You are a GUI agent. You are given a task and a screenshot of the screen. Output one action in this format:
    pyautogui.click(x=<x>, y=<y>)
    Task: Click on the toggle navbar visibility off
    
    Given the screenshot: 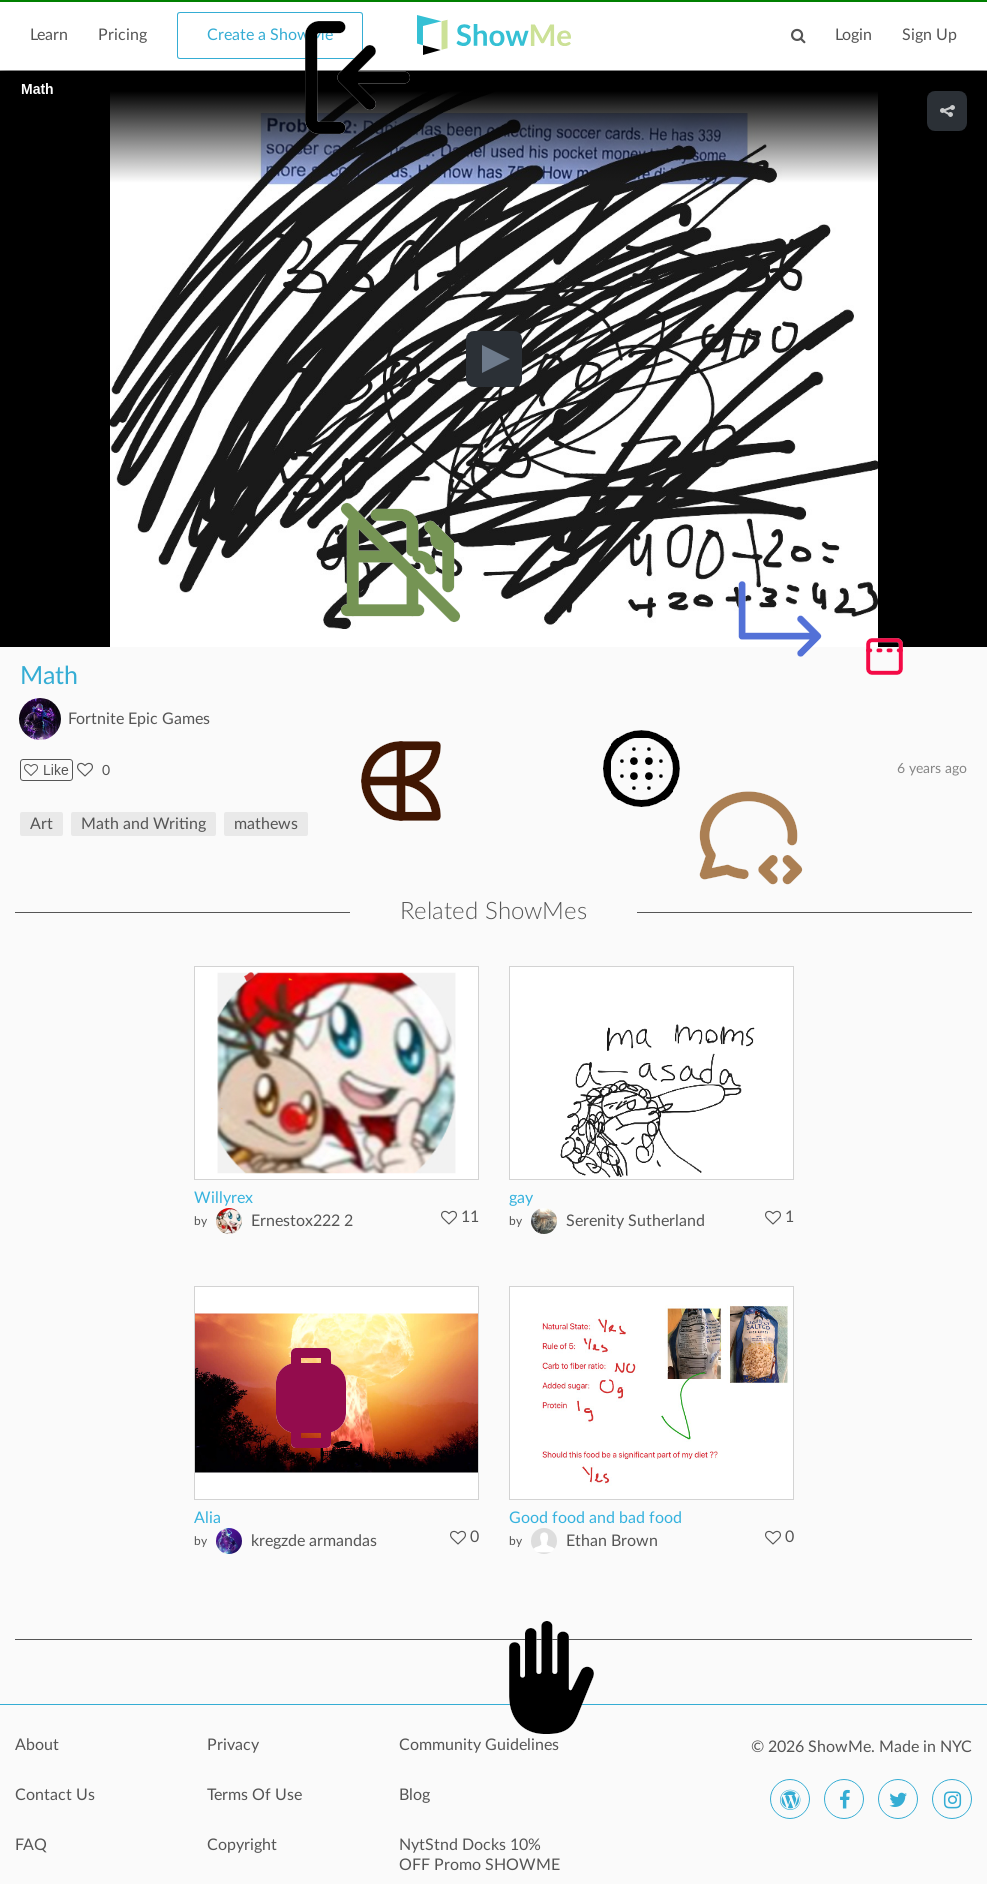 What is the action you would take?
    pyautogui.click(x=884, y=656)
    